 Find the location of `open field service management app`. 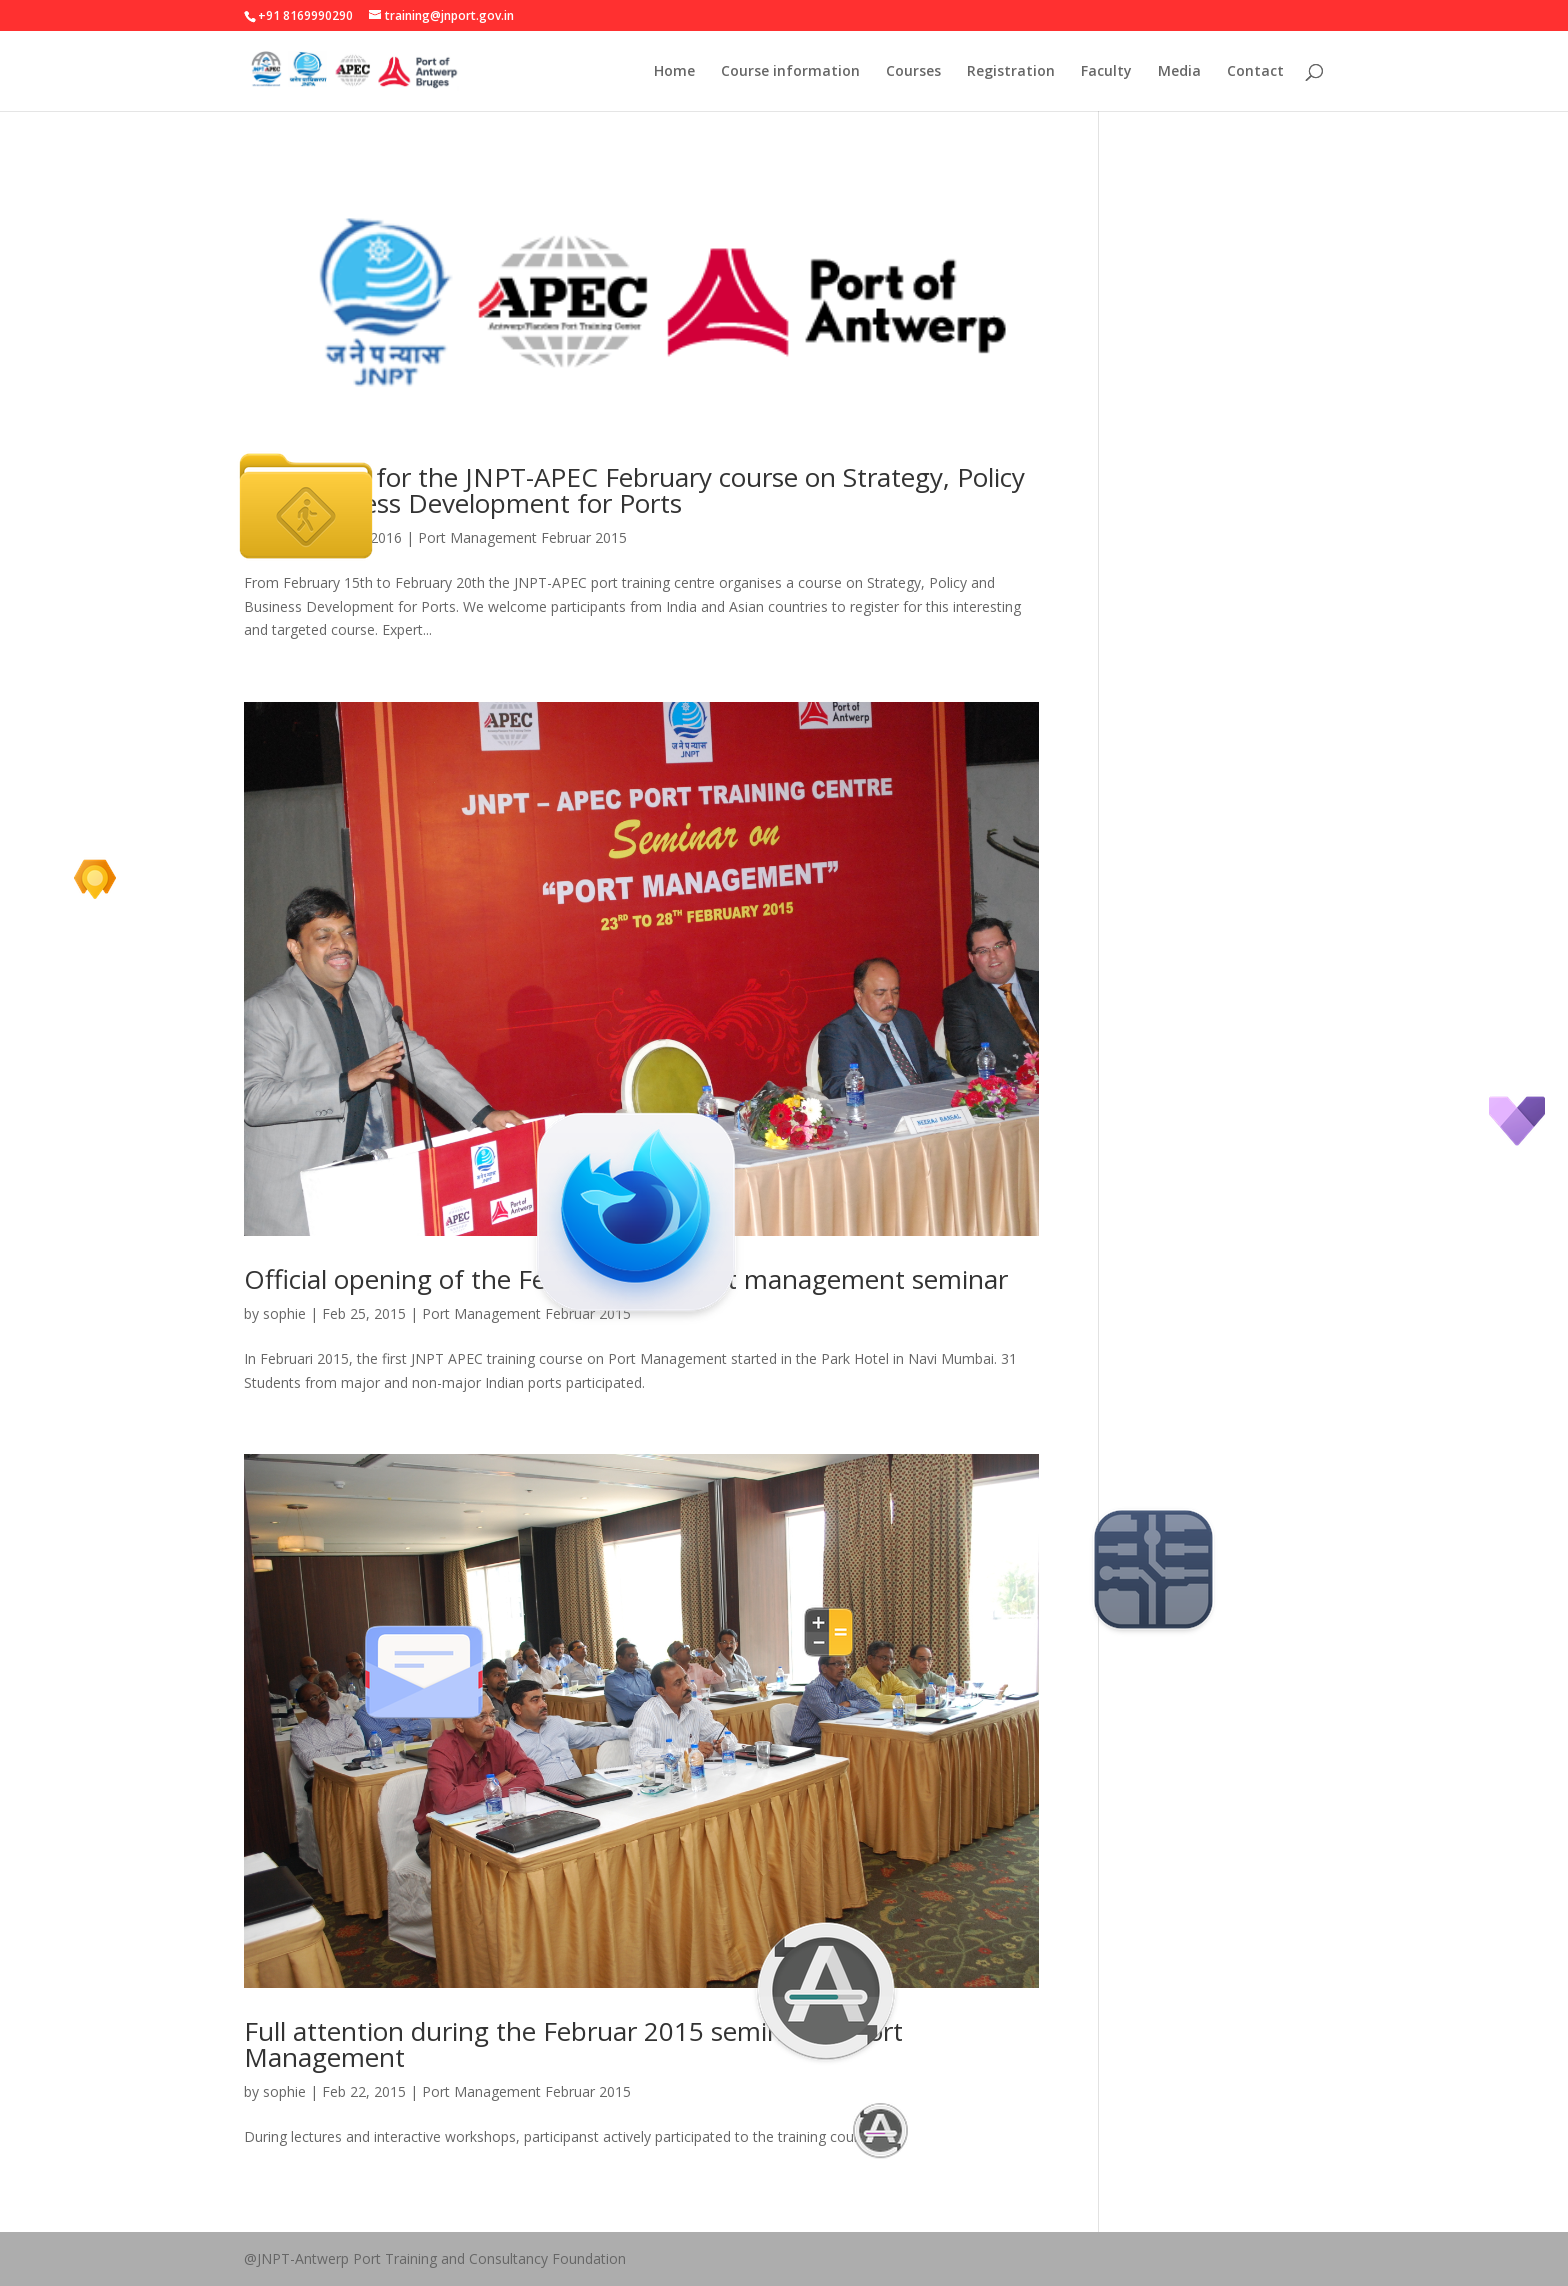

open field service management app is located at coordinates (95, 878).